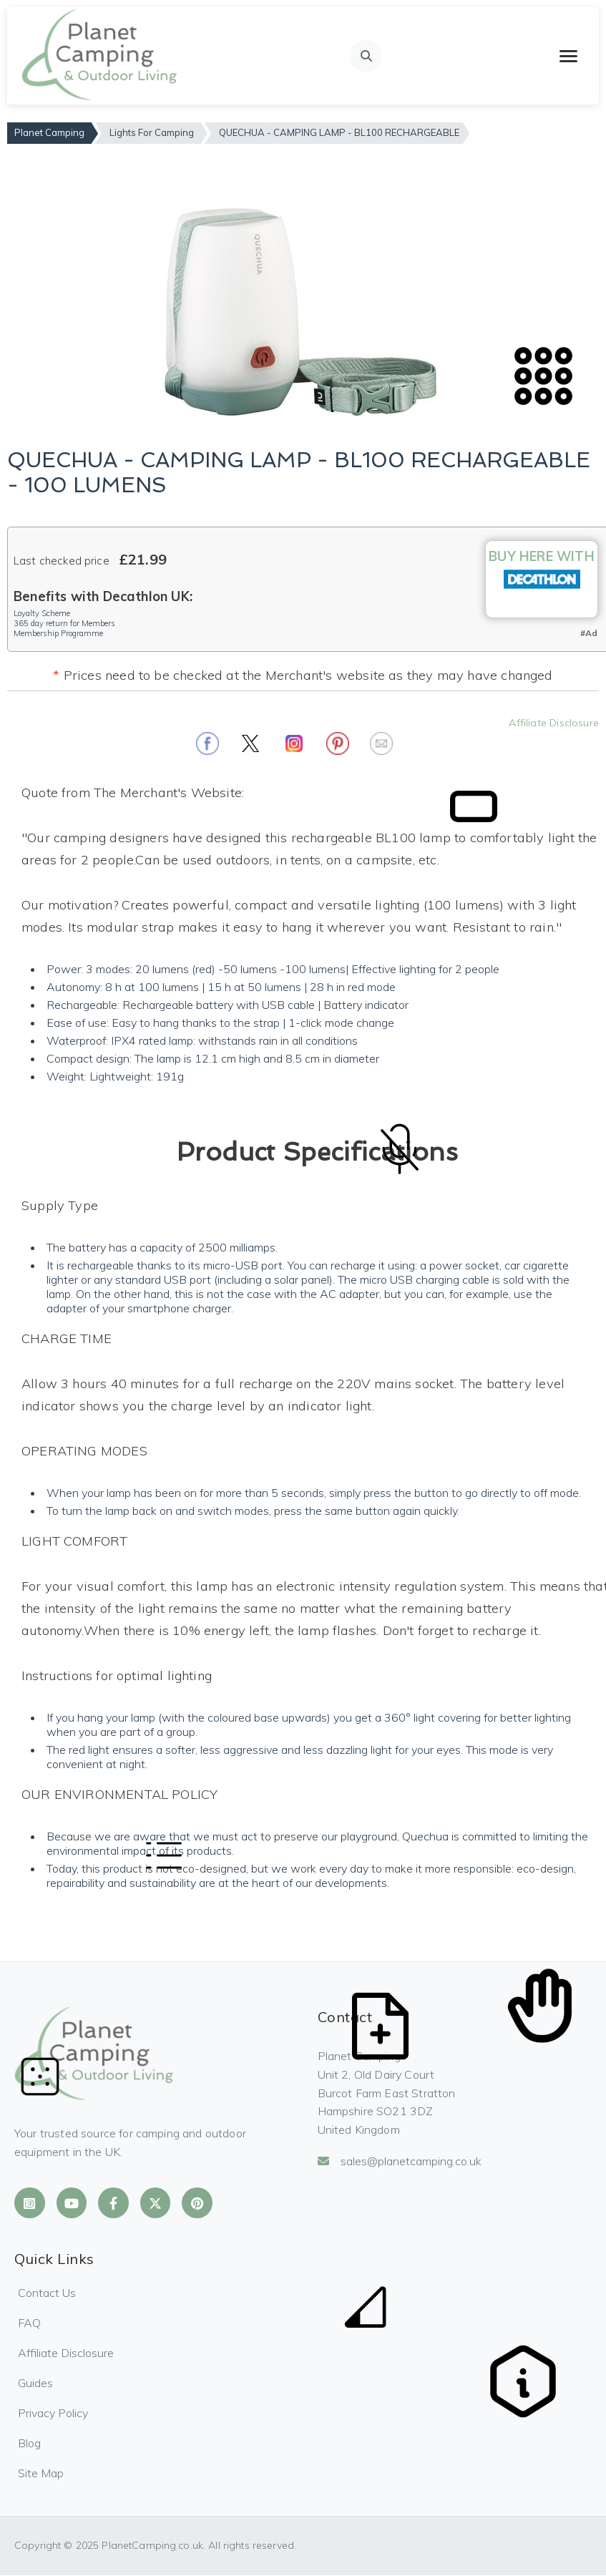  I want to click on view additional information or details, so click(523, 2381).